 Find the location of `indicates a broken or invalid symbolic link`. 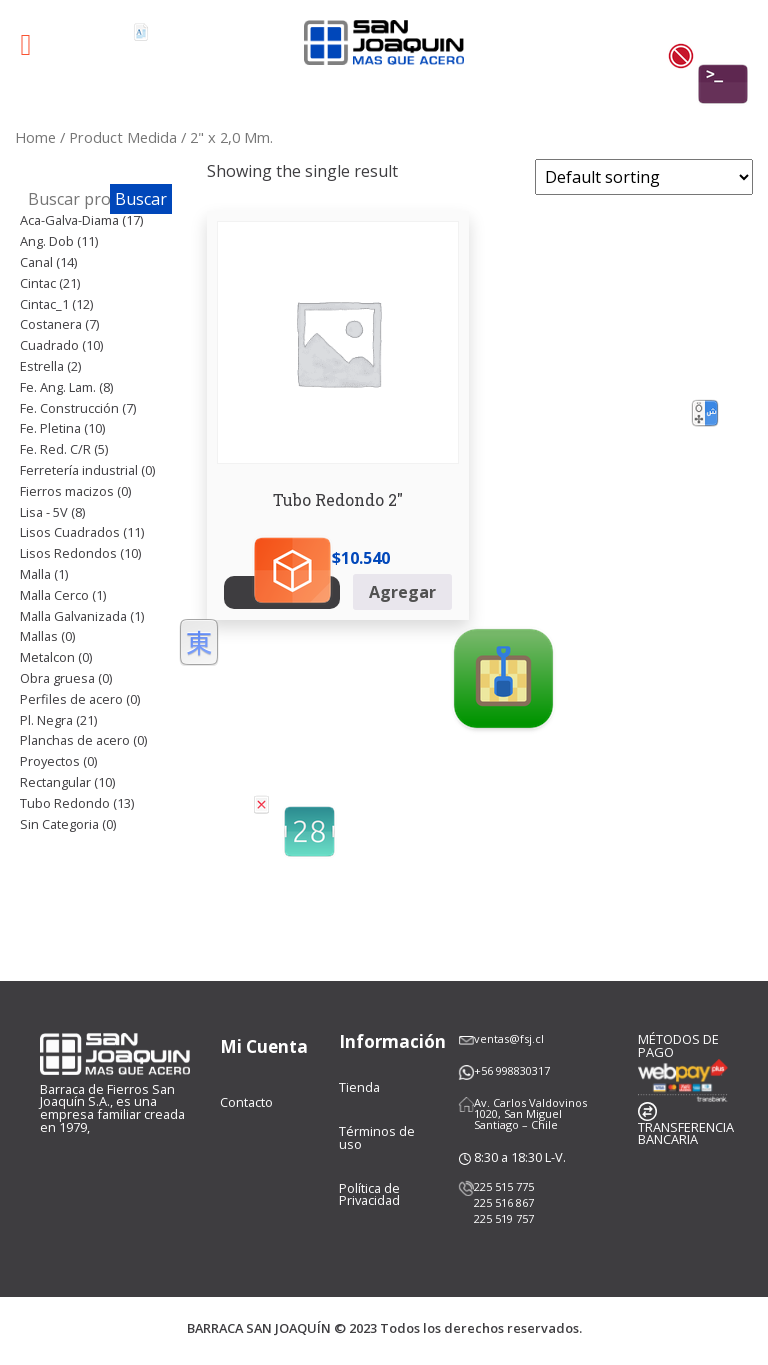

indicates a broken or invalid symbolic link is located at coordinates (261, 804).